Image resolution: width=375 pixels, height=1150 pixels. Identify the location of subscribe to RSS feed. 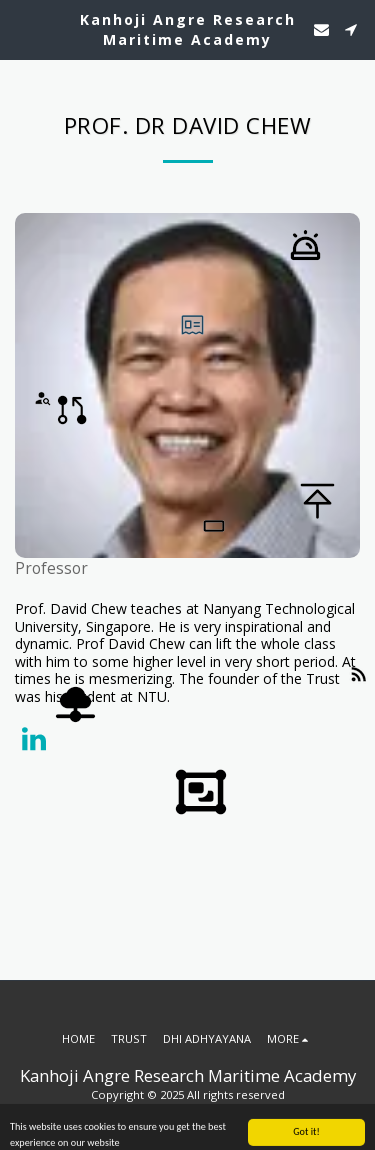
(359, 674).